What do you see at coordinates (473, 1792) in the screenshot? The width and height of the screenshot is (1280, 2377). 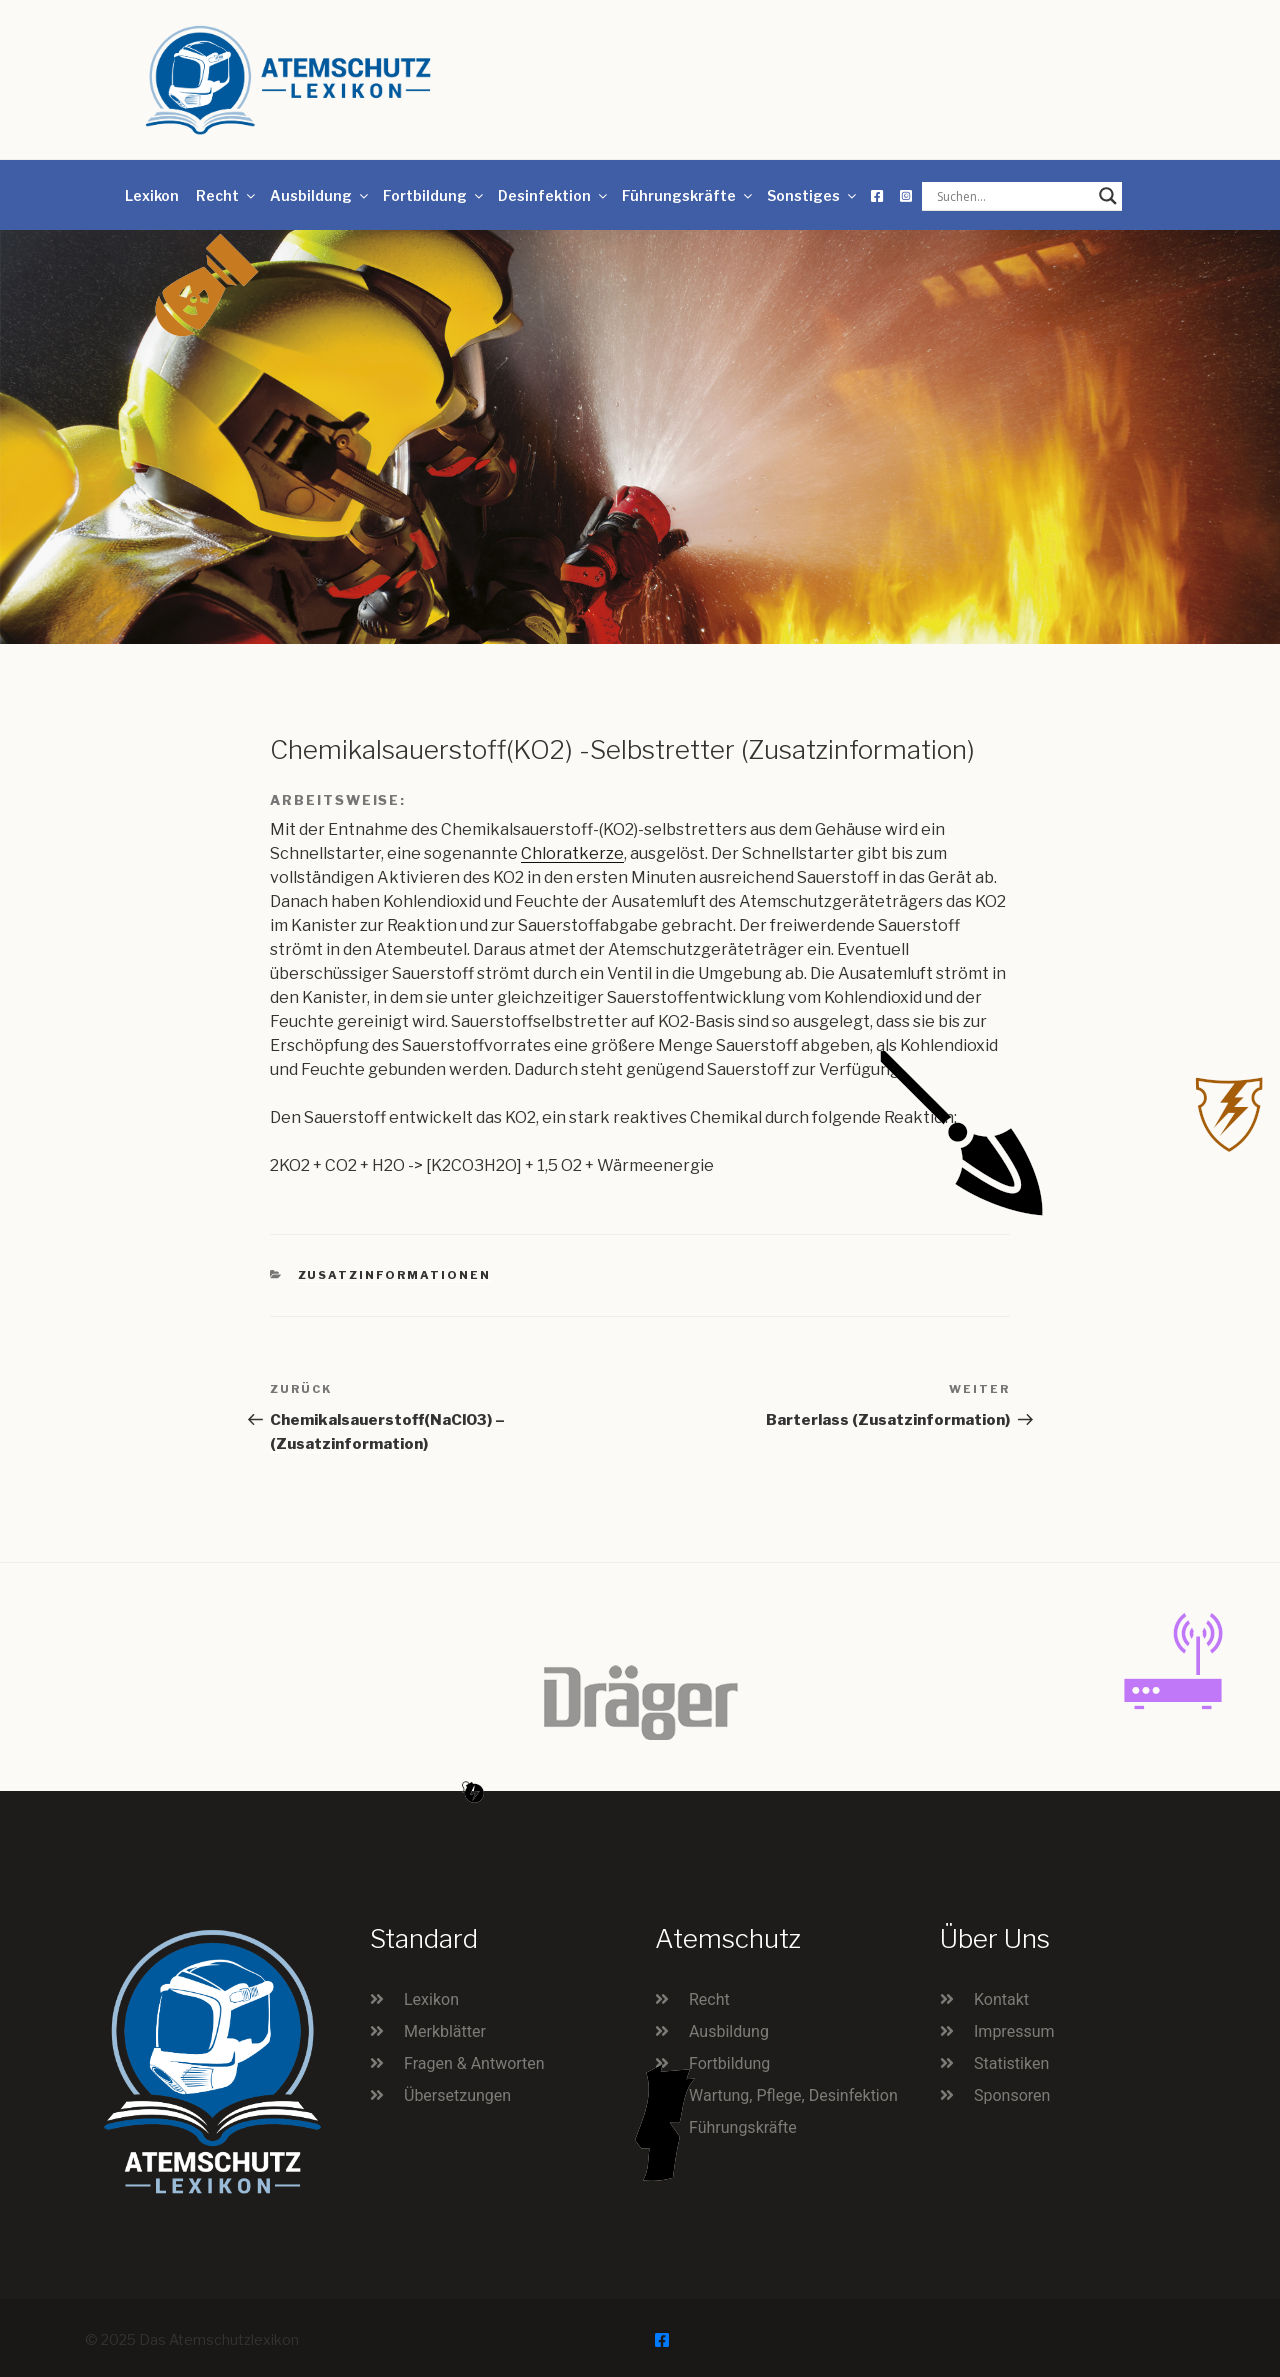 I see `activate an explosive or power attack ability` at bounding box center [473, 1792].